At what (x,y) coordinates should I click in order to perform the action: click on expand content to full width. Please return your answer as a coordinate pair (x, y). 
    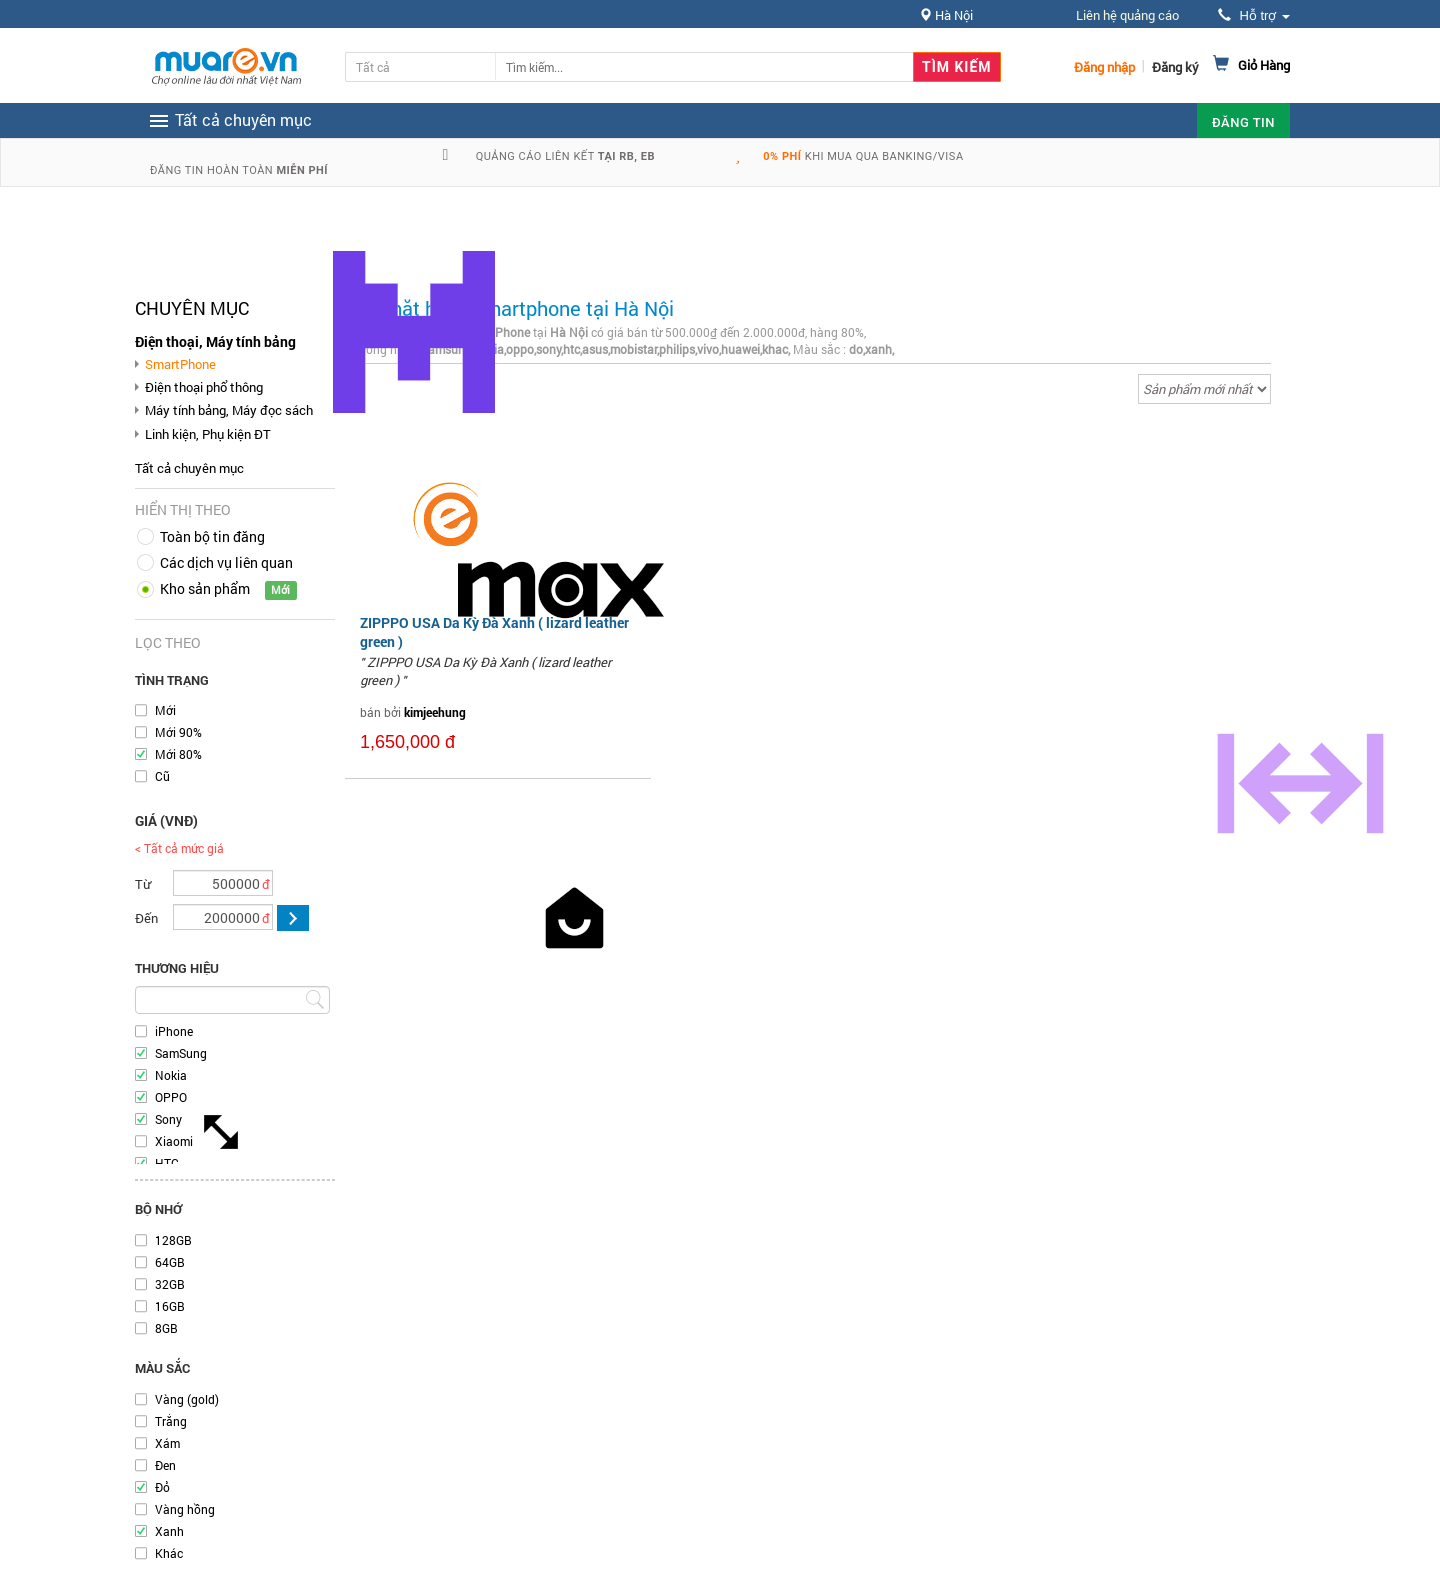
    Looking at the image, I should click on (1300, 783).